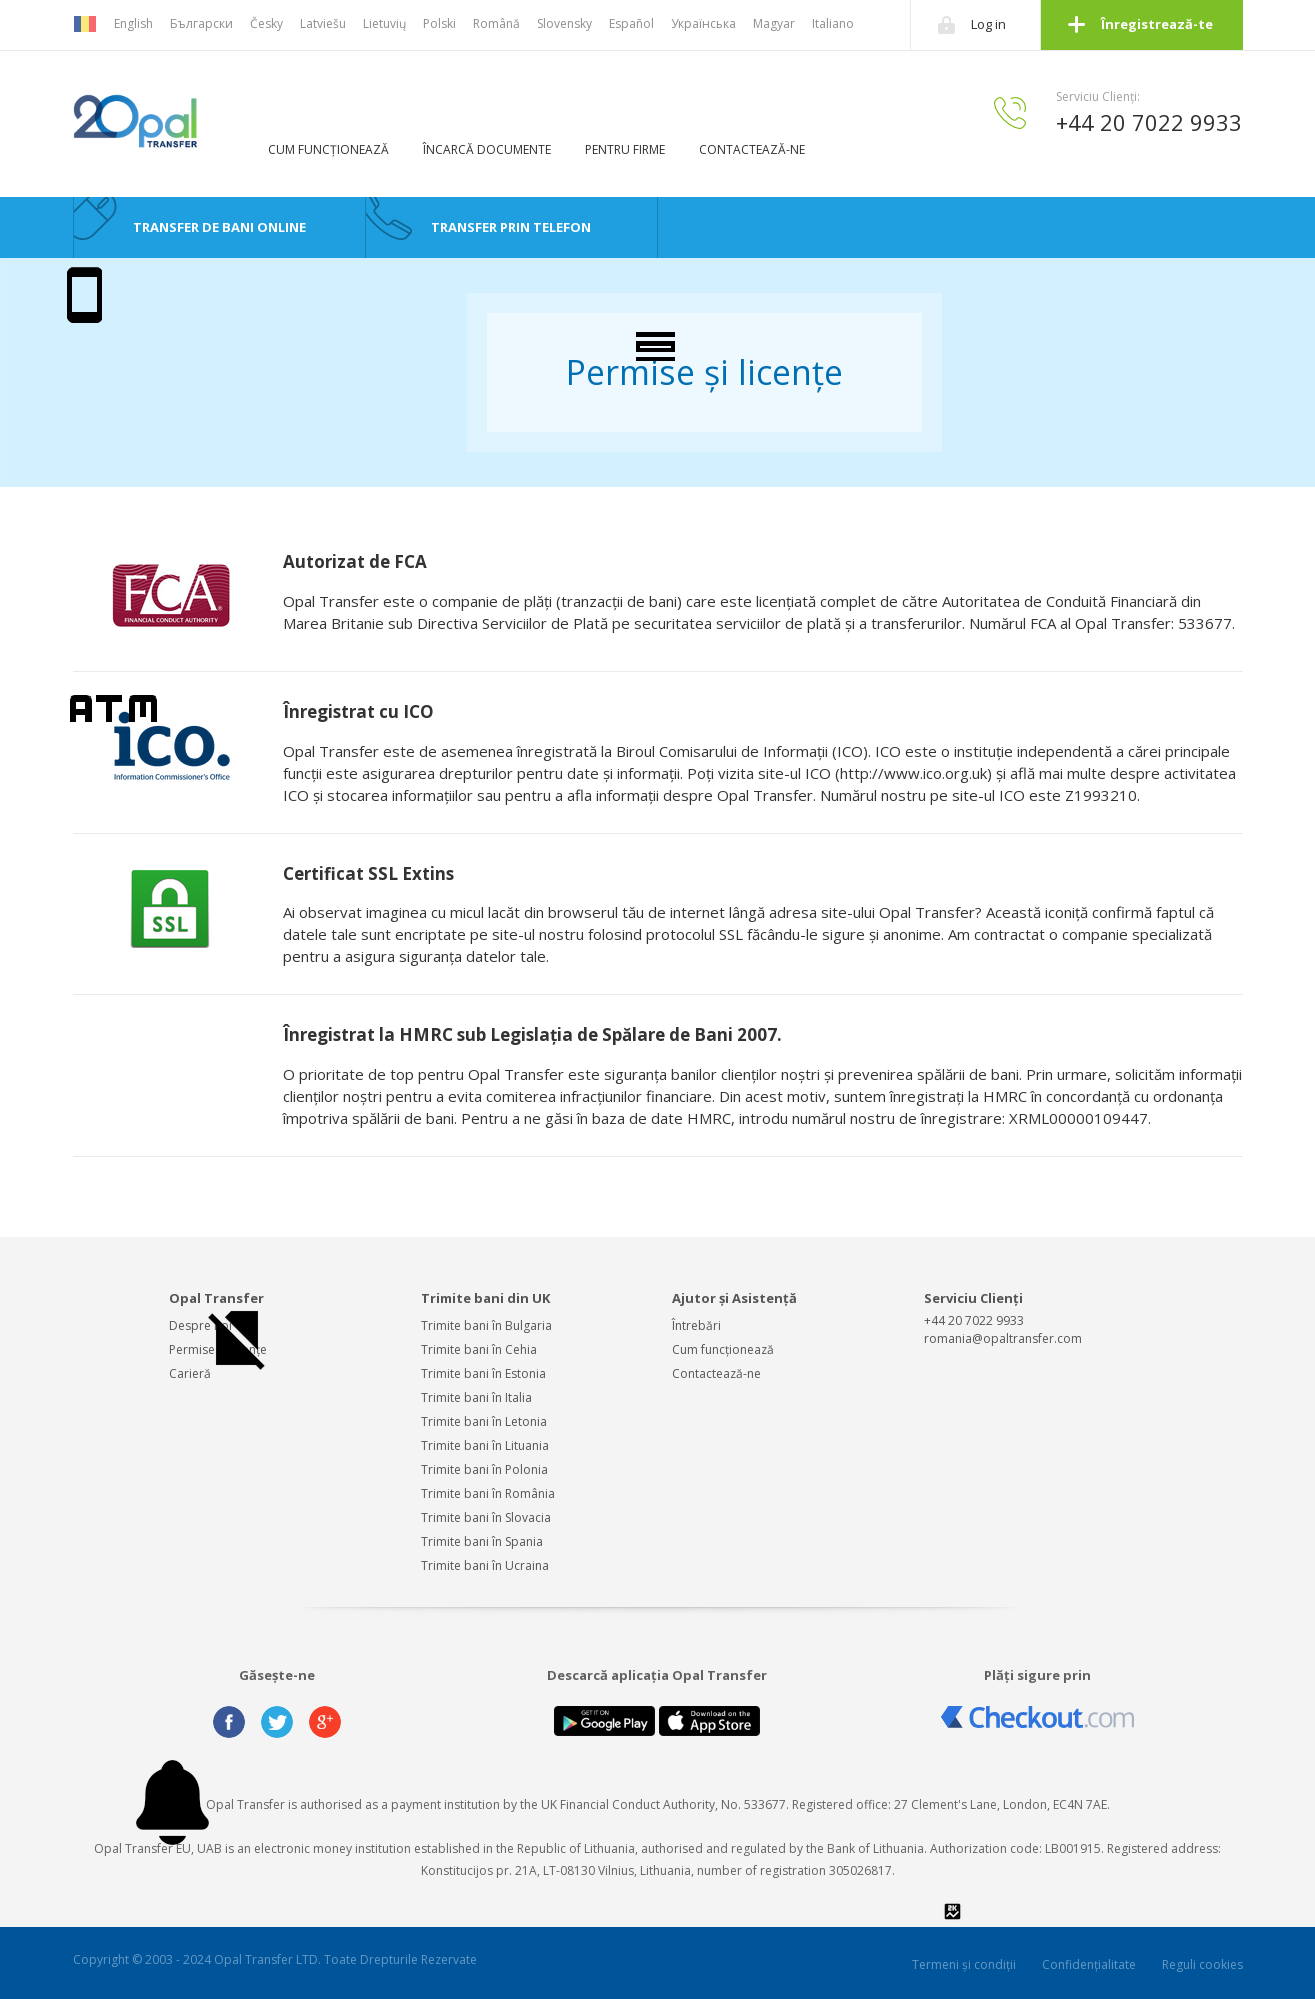 The width and height of the screenshot is (1315, 1999). Describe the element at coordinates (237, 1338) in the screenshot. I see `no sim card detected` at that location.